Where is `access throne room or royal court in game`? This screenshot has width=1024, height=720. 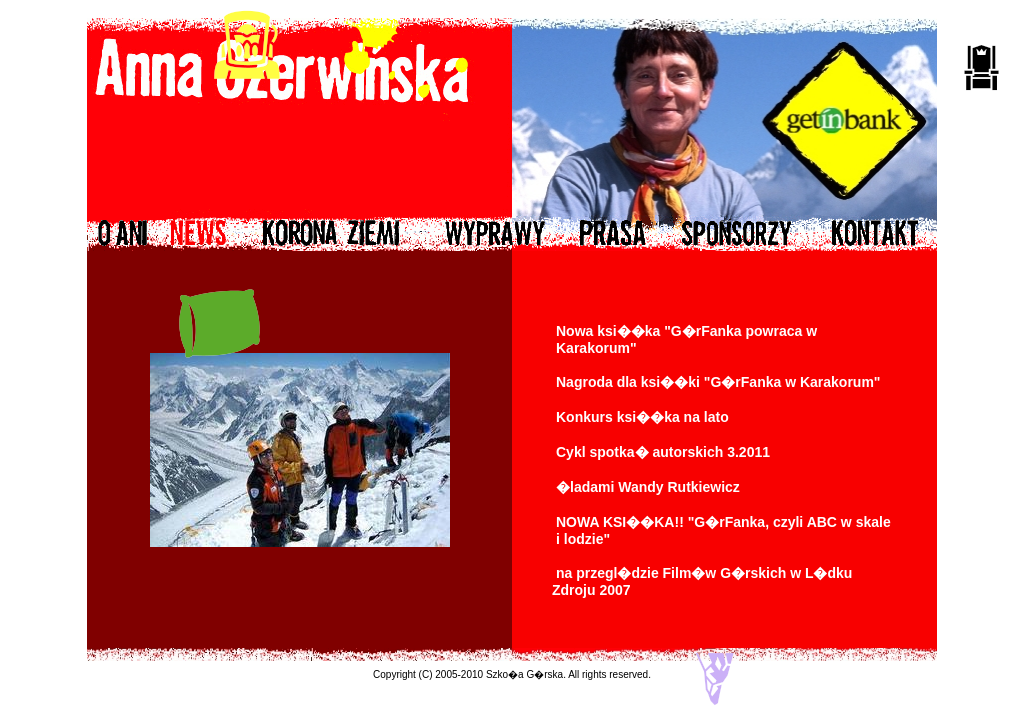 access throne room or royal court in game is located at coordinates (981, 67).